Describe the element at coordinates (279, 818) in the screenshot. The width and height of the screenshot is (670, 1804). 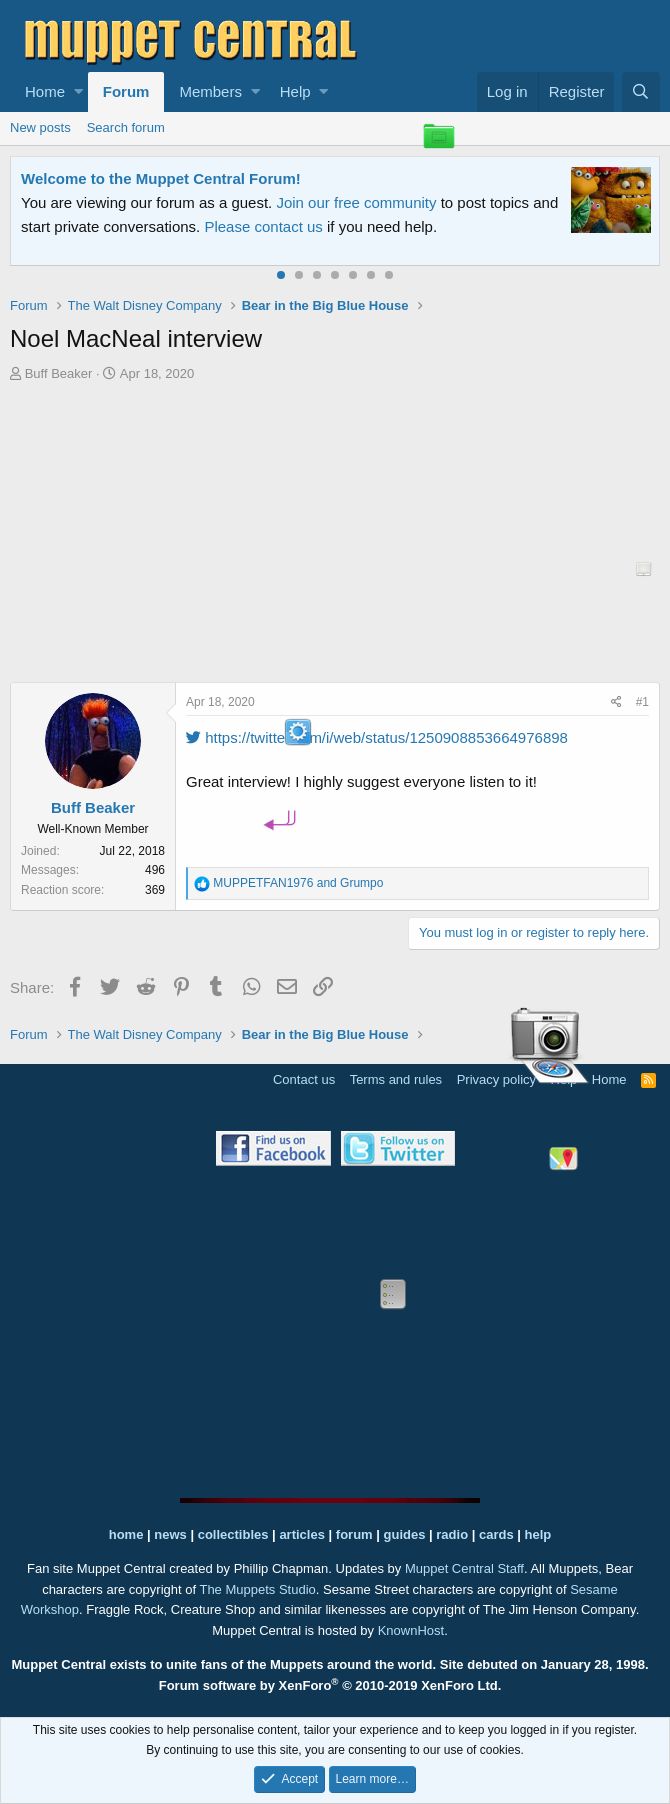
I see `reply to all recipients of an email` at that location.